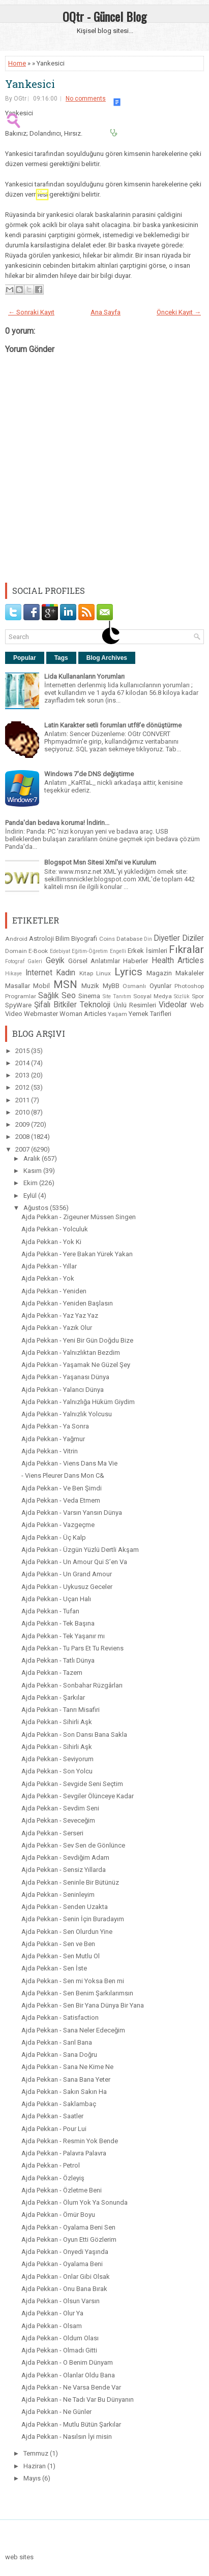 The height and width of the screenshot is (2576, 209). What do you see at coordinates (113, 133) in the screenshot?
I see `access health or medical features` at bounding box center [113, 133].